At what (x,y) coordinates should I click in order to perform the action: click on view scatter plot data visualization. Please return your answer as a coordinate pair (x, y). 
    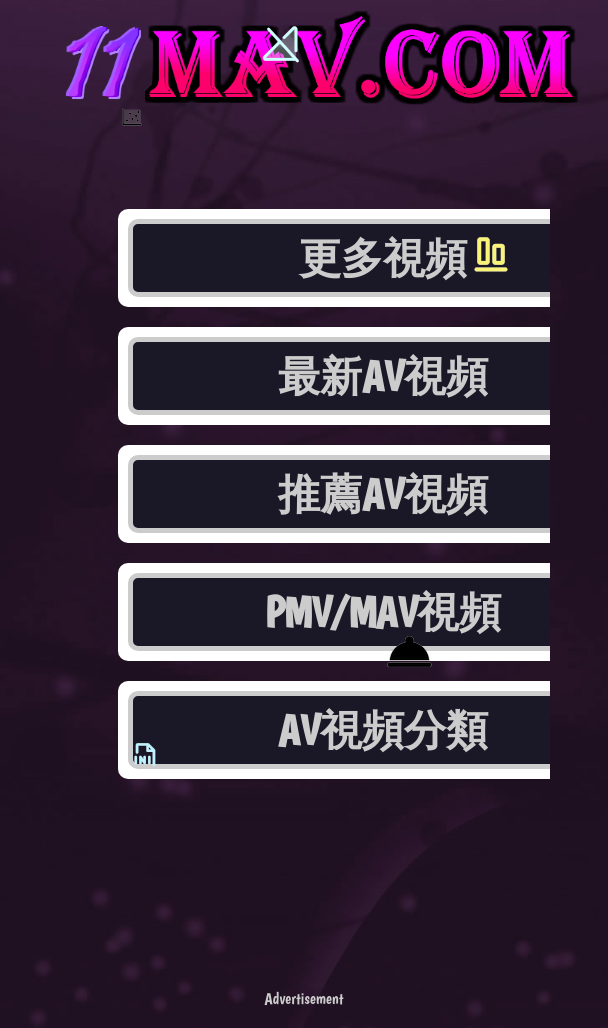
    Looking at the image, I should click on (132, 117).